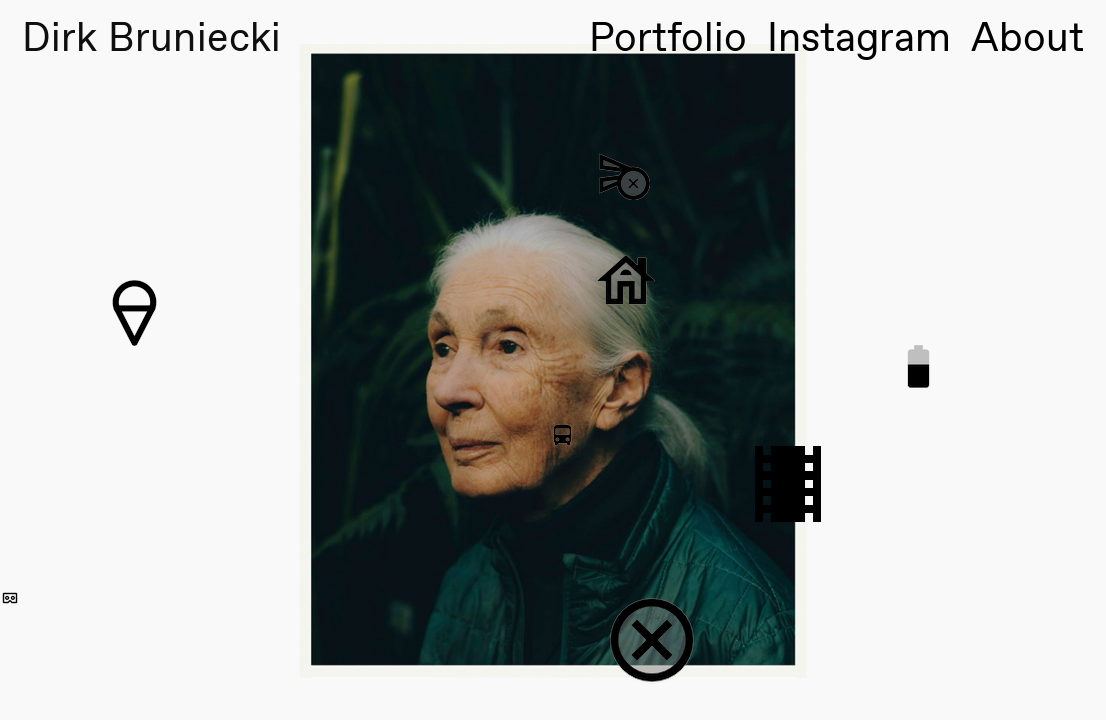 This screenshot has width=1106, height=720. I want to click on browse local movies or theaters nearby, so click(788, 484).